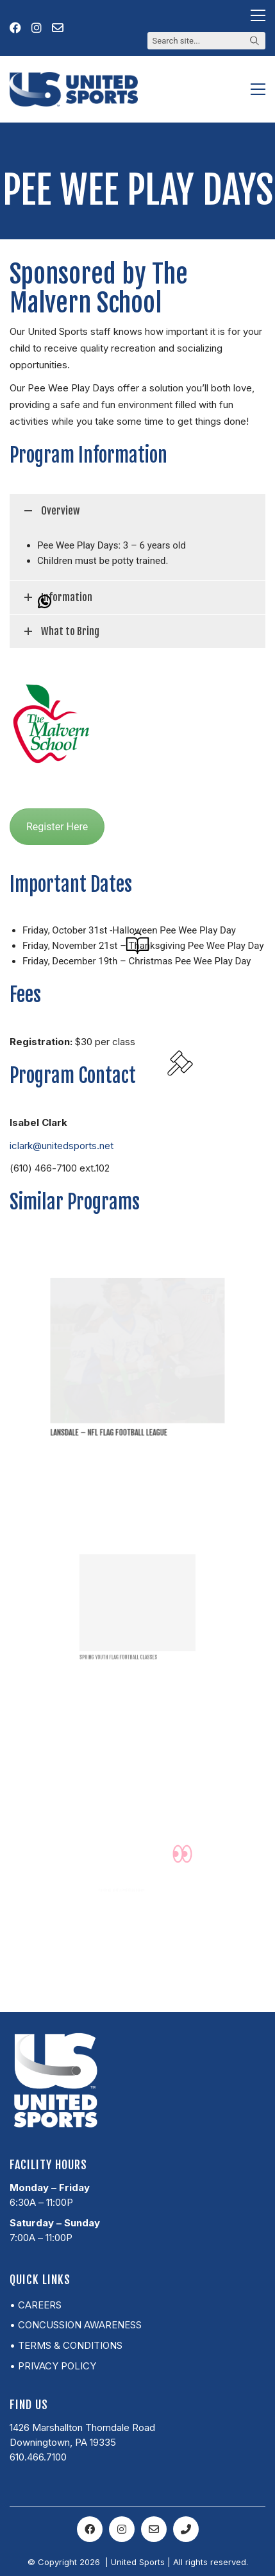  I want to click on indicates someone is viewing or watching, so click(182, 1854).